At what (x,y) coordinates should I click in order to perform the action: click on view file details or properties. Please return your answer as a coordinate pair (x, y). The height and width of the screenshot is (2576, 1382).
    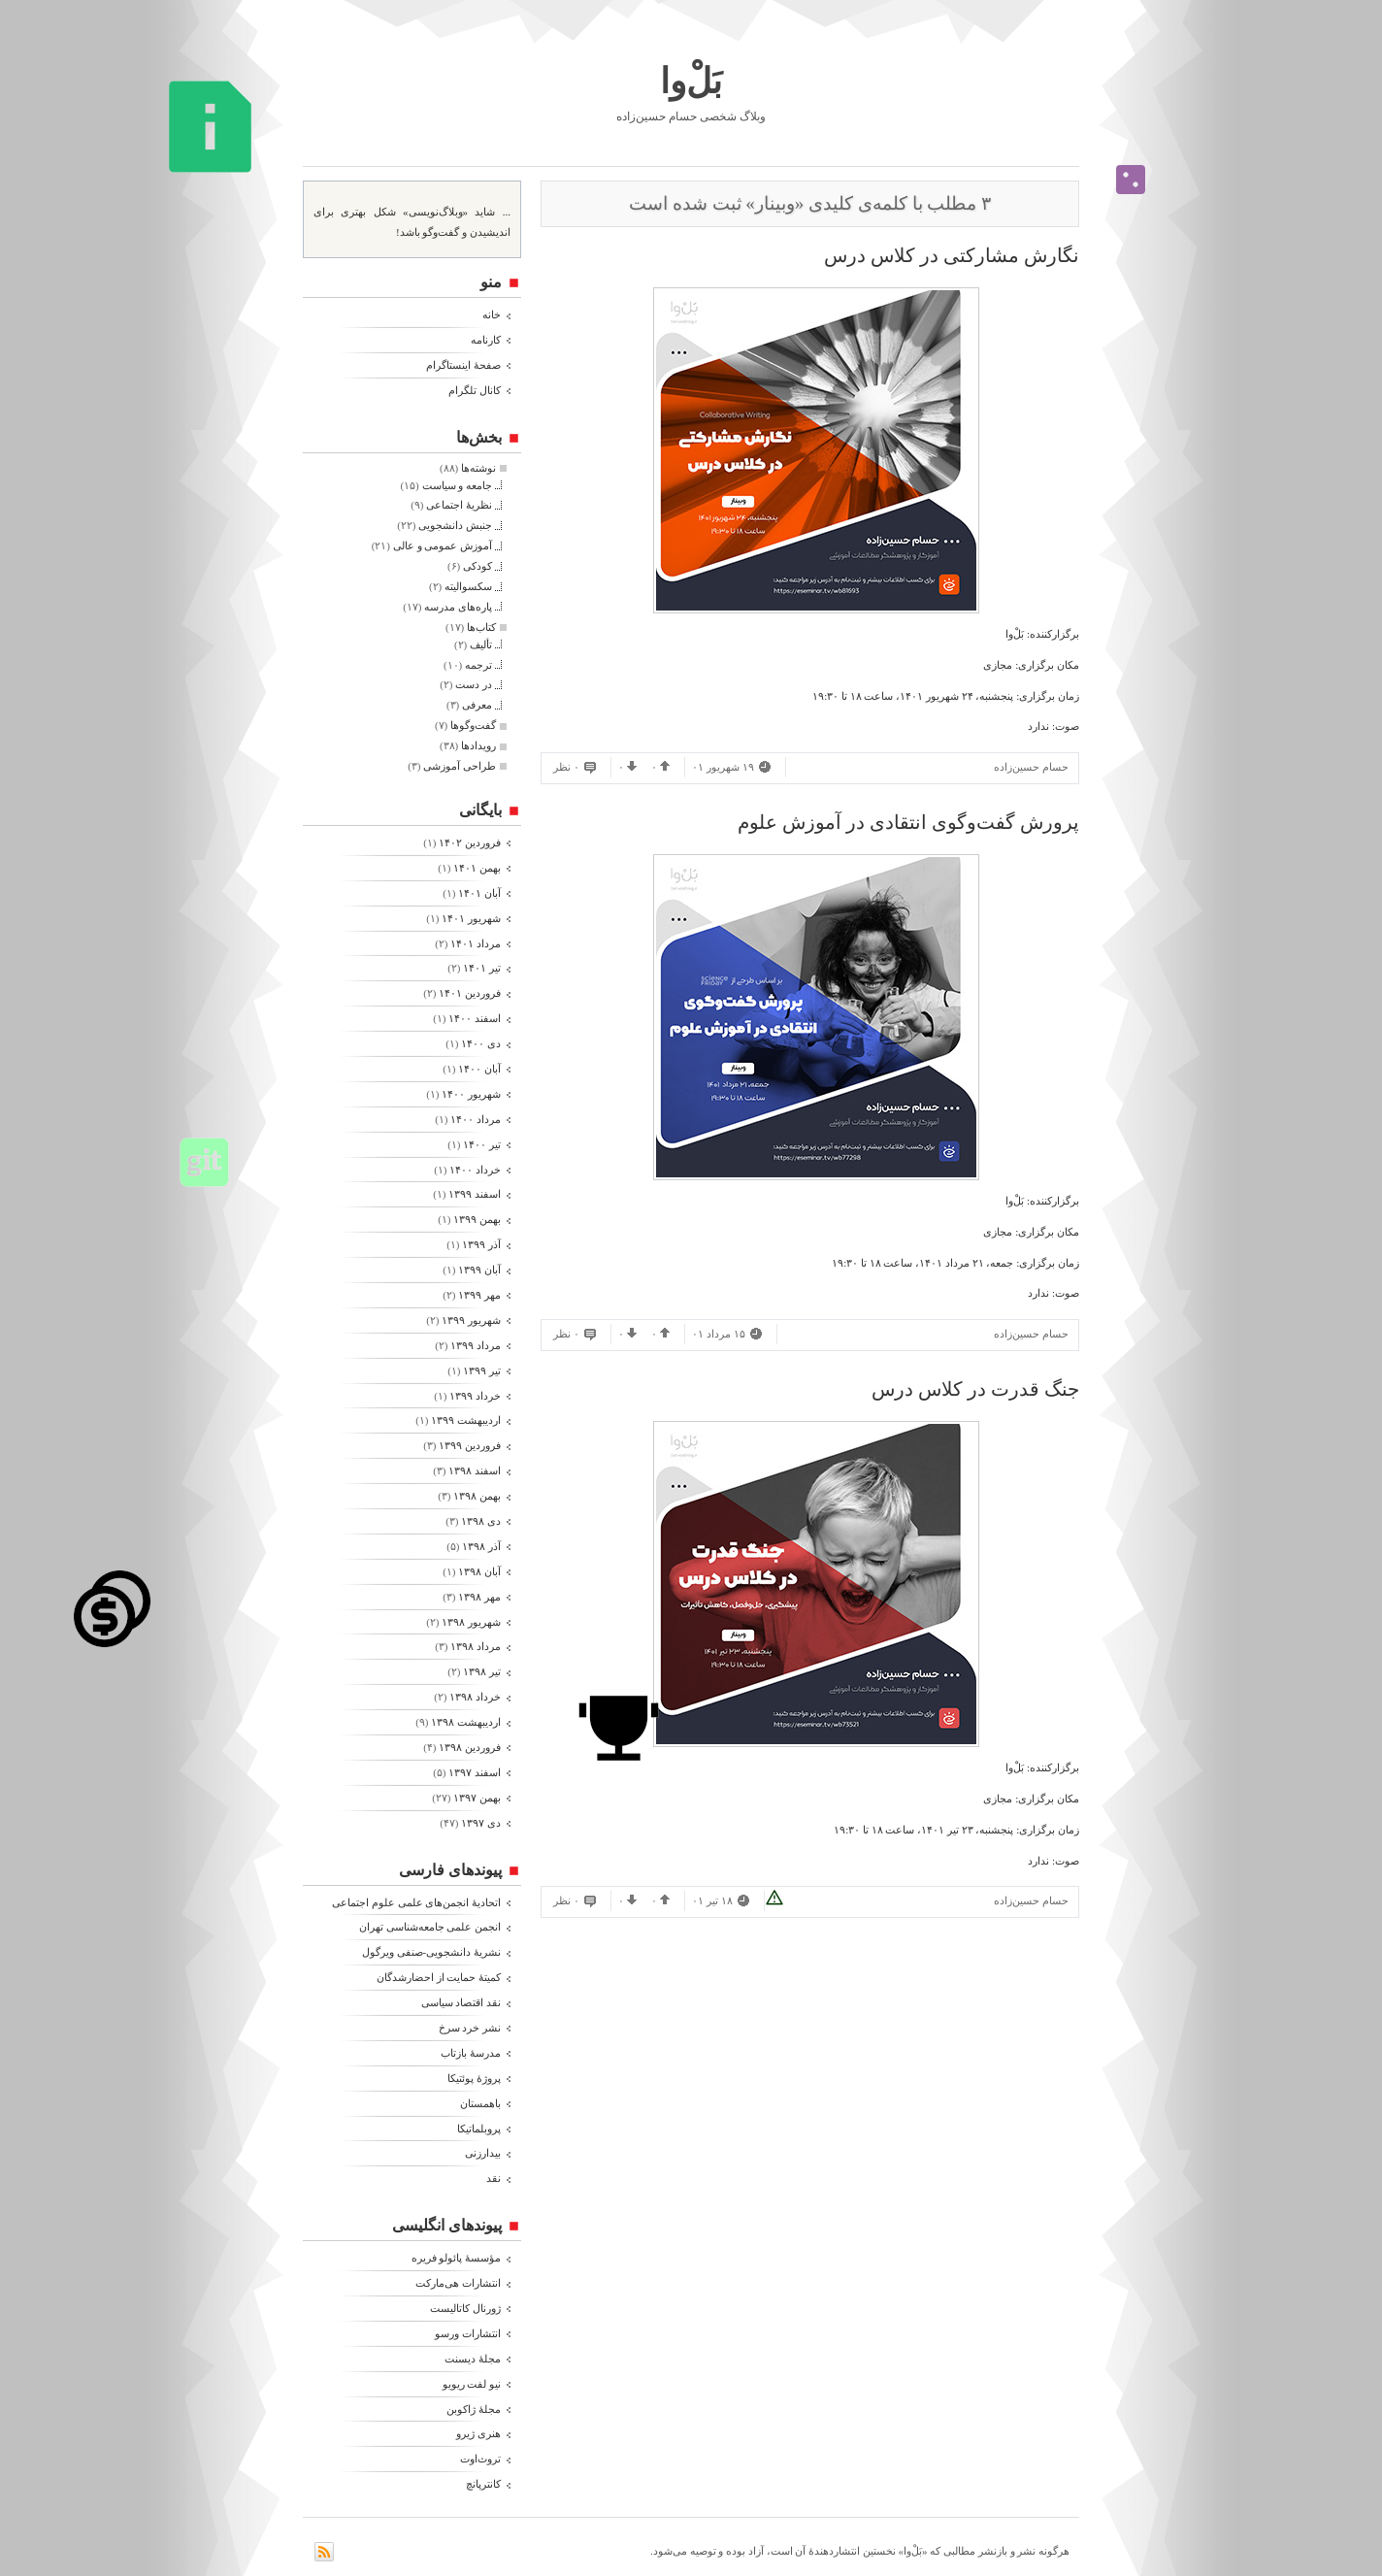
    Looking at the image, I should click on (210, 126).